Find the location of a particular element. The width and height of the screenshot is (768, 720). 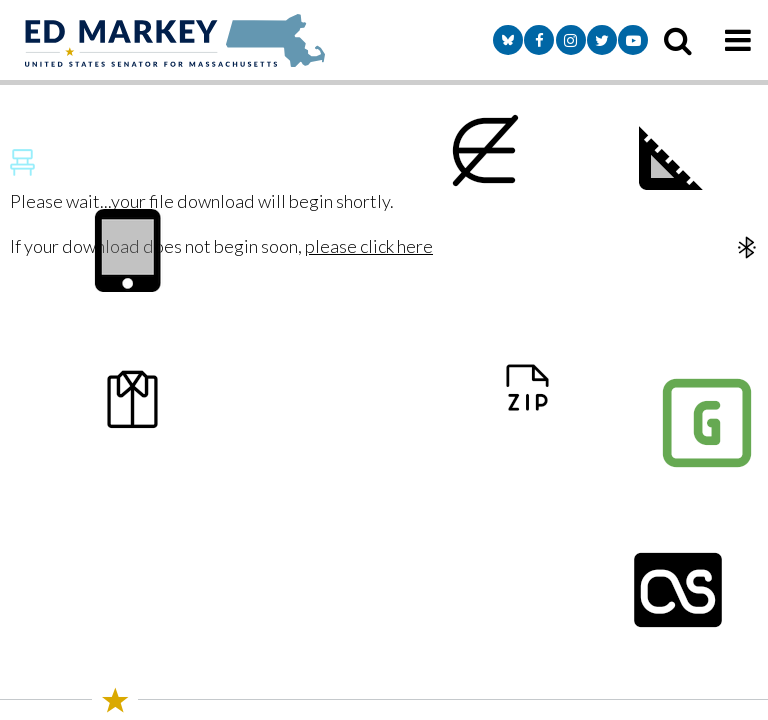

open Last.fm app or website is located at coordinates (678, 590).